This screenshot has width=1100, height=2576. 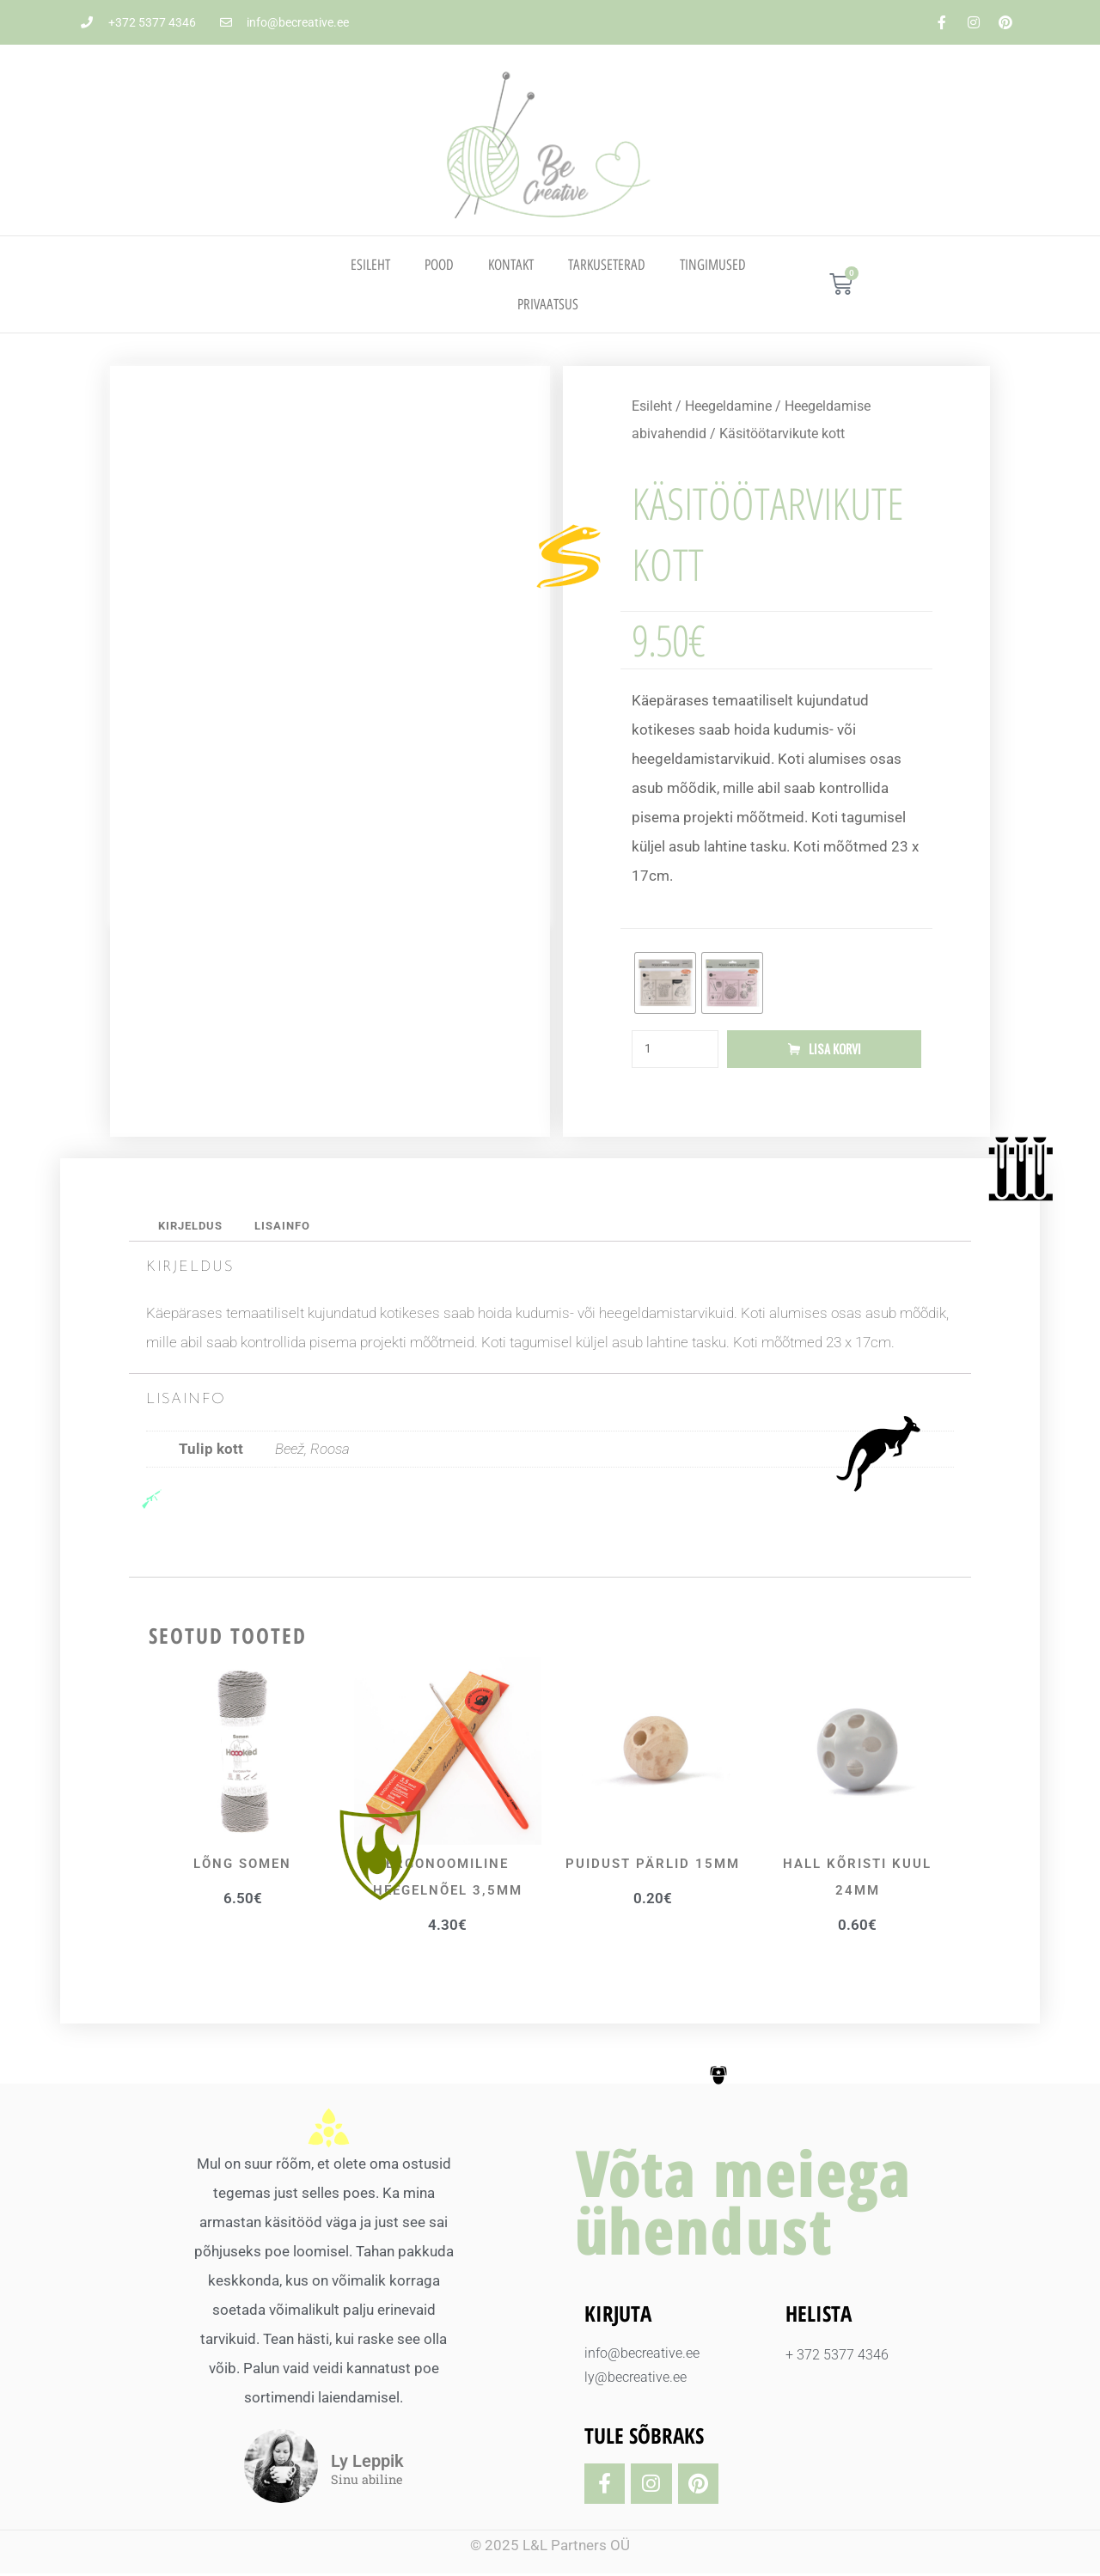 What do you see at coordinates (151, 1499) in the screenshot?
I see `select thompson submachine gun weapon` at bounding box center [151, 1499].